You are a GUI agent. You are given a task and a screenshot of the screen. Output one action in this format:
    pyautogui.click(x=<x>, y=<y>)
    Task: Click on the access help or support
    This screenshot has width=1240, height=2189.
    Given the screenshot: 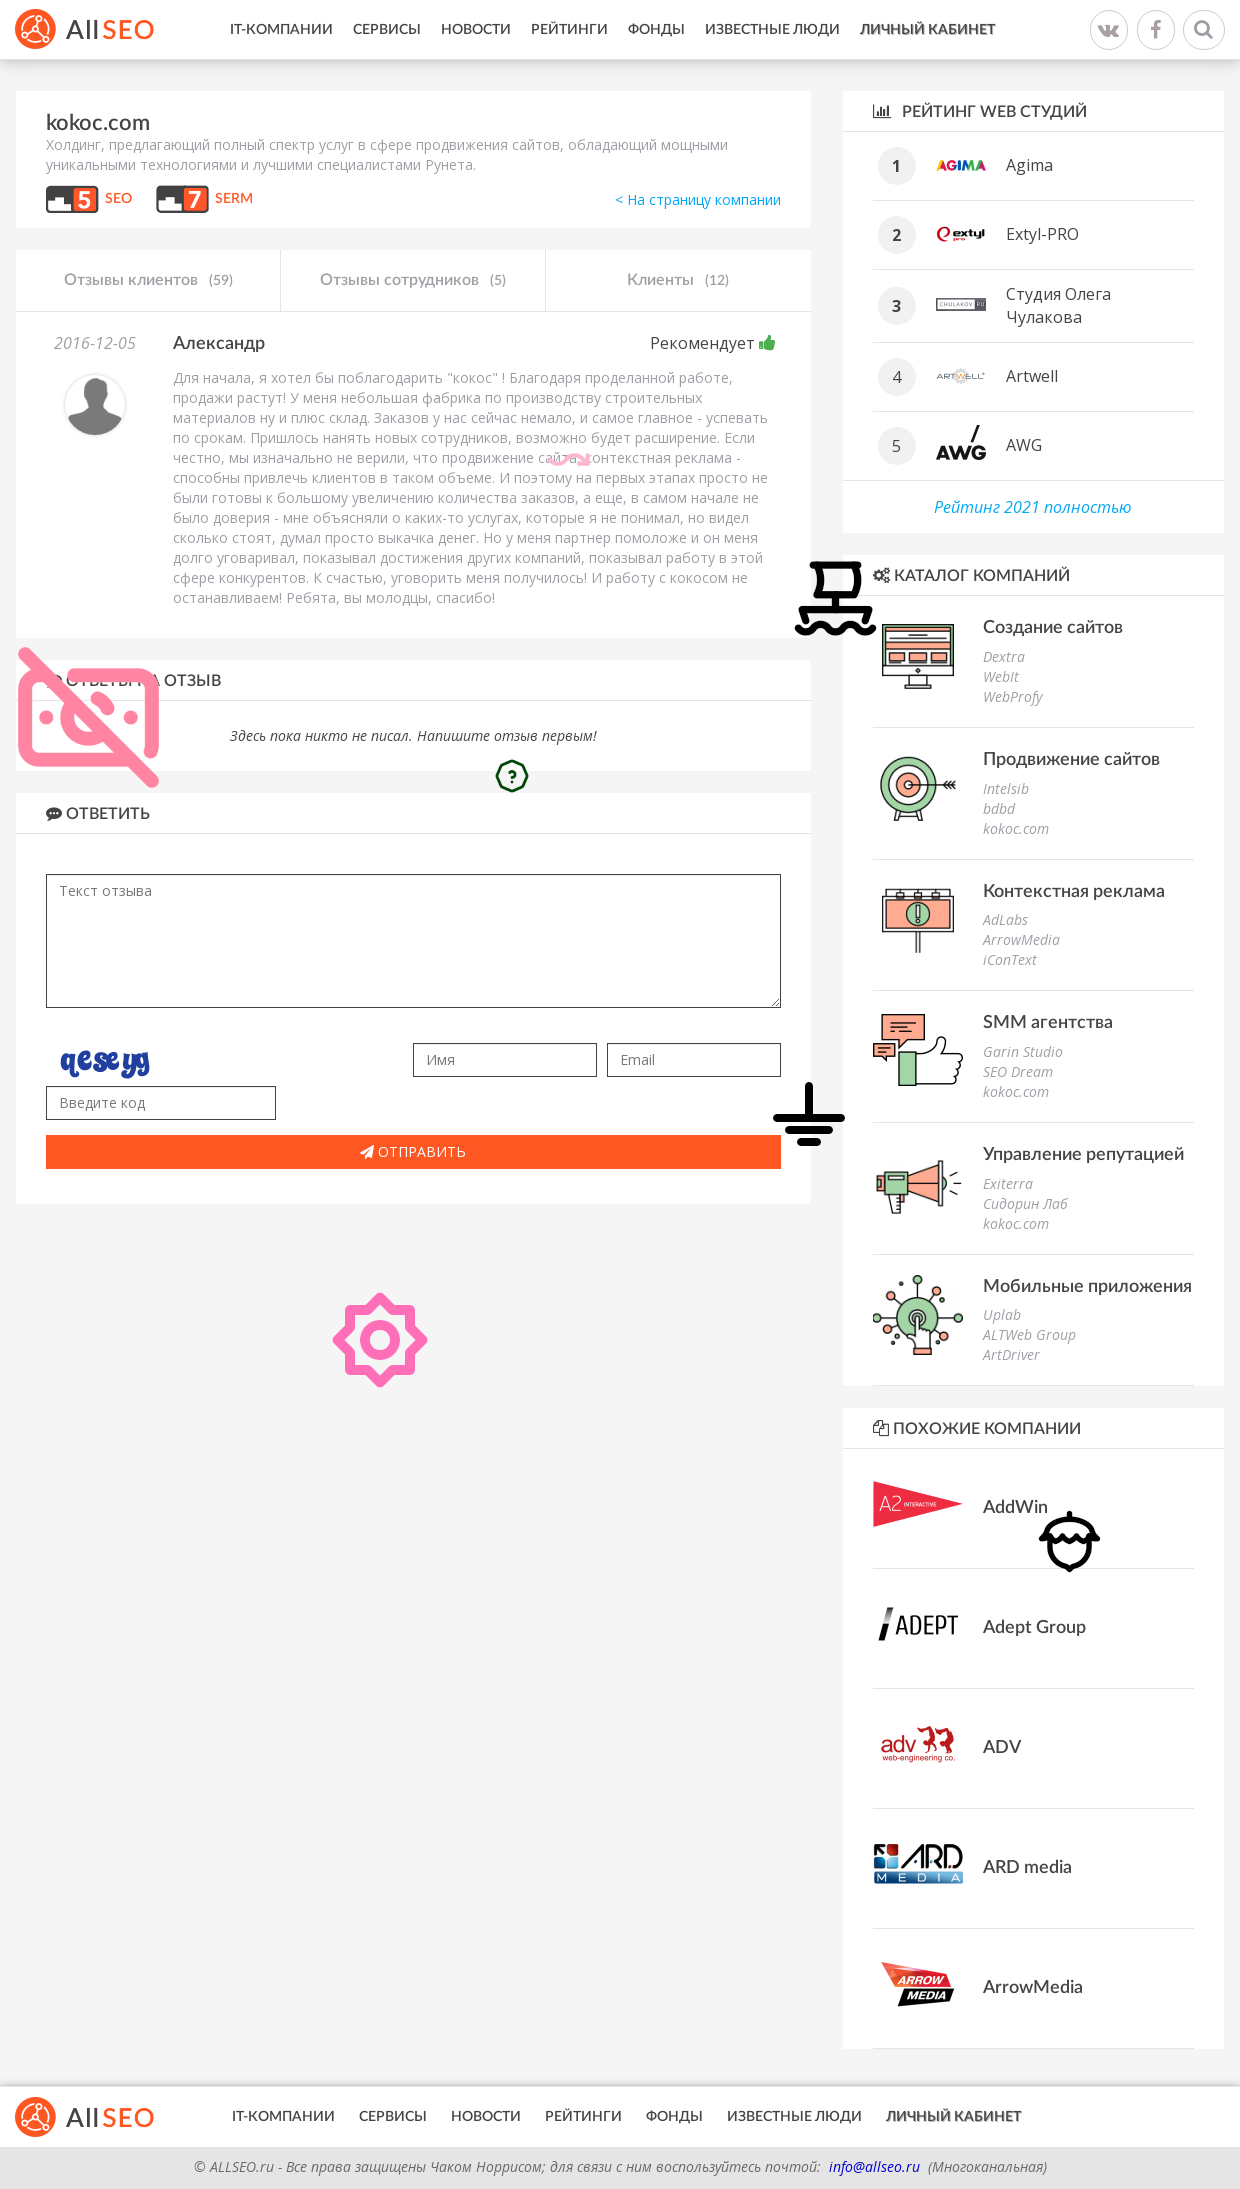 What is the action you would take?
    pyautogui.click(x=512, y=776)
    